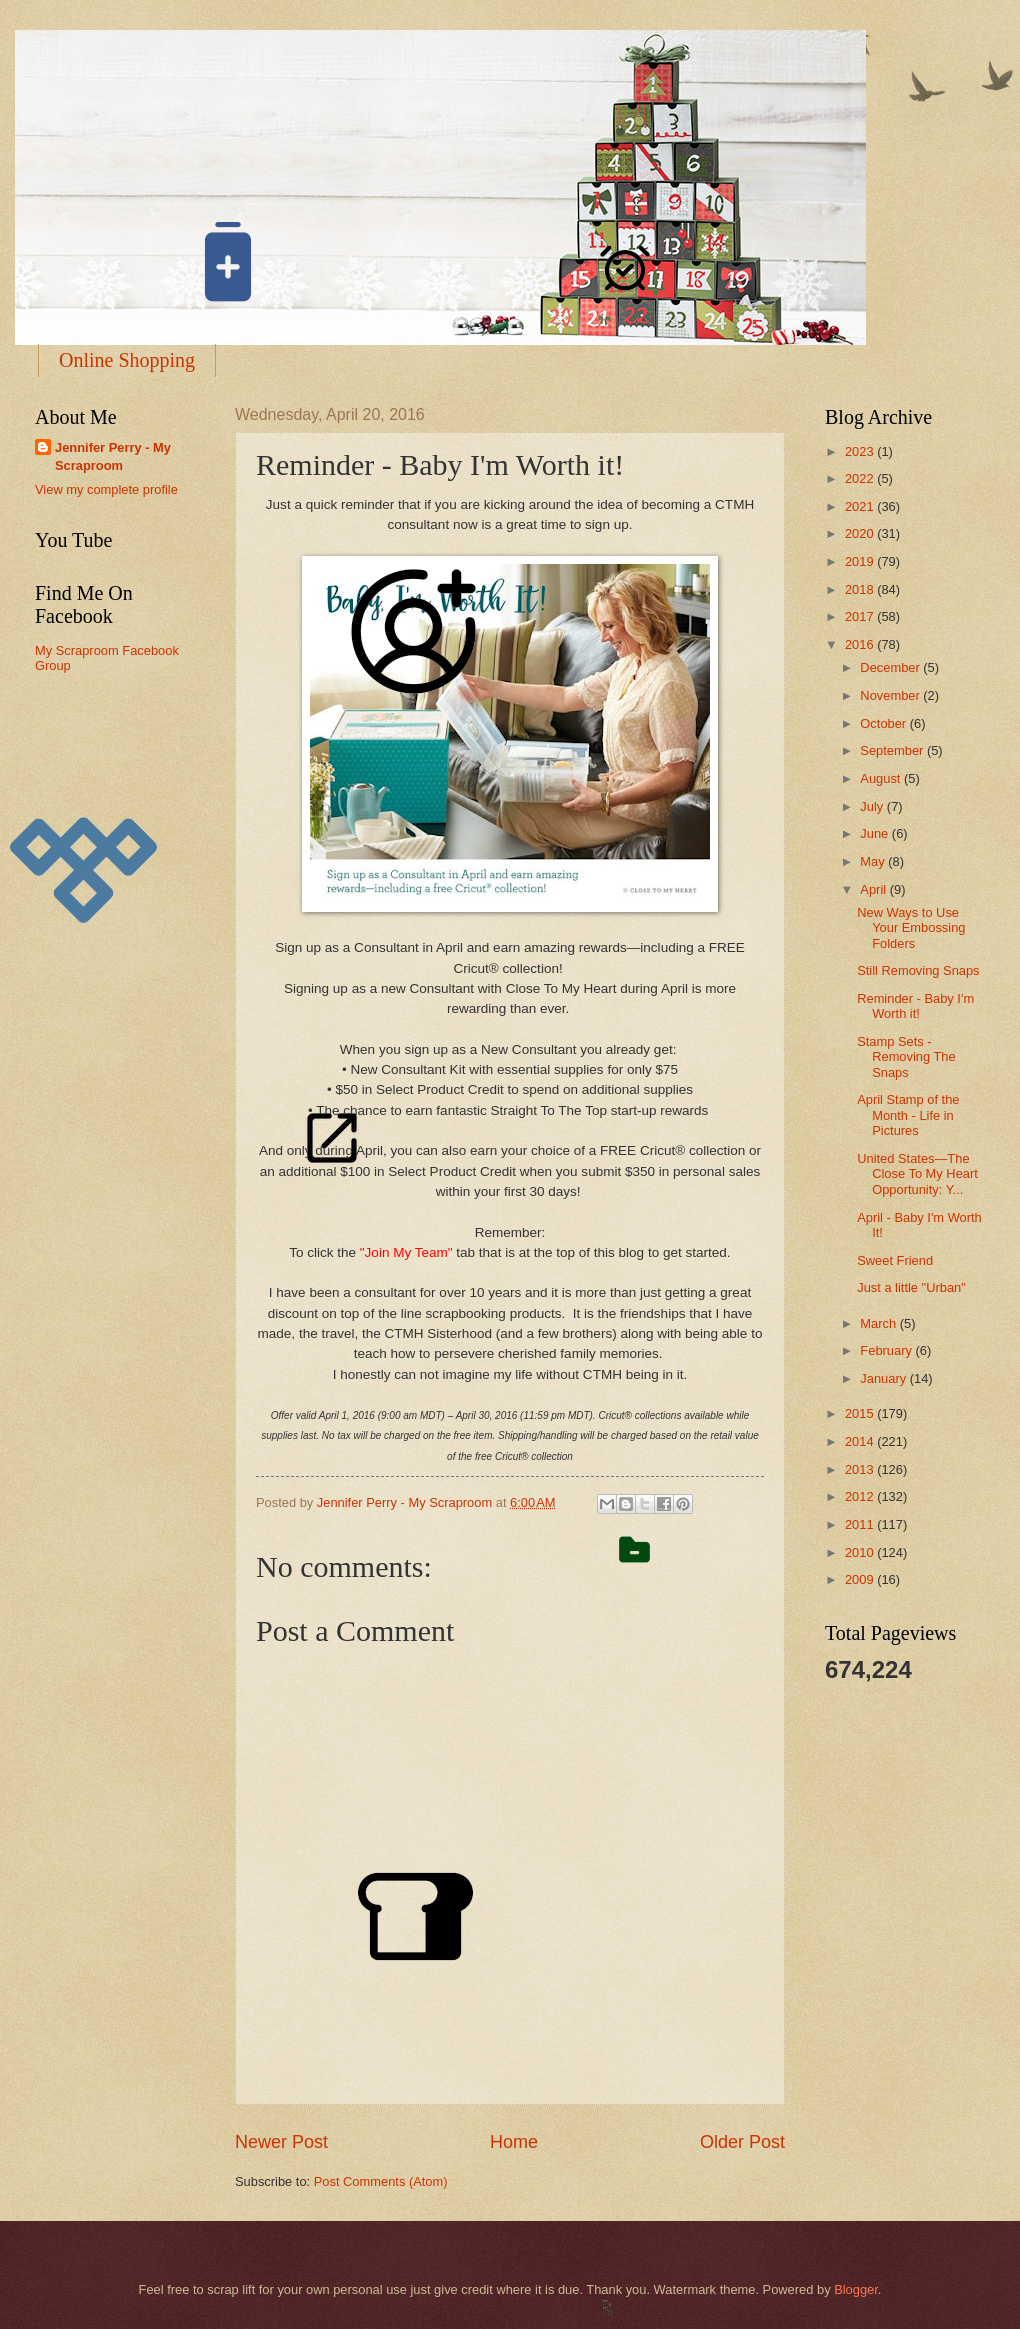 The height and width of the screenshot is (2329, 1020). What do you see at coordinates (417, 1916) in the screenshot?
I see `browse bakery or bread products` at bounding box center [417, 1916].